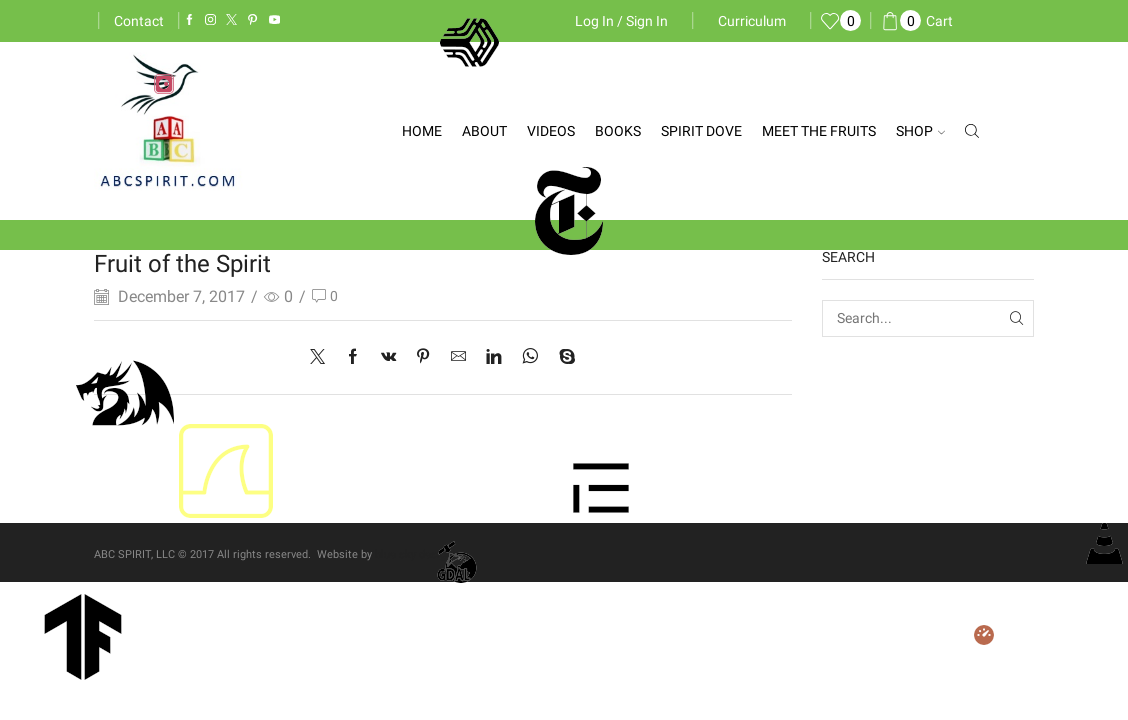 The height and width of the screenshot is (720, 1128). I want to click on pm2 process manager logo, so click(469, 42).